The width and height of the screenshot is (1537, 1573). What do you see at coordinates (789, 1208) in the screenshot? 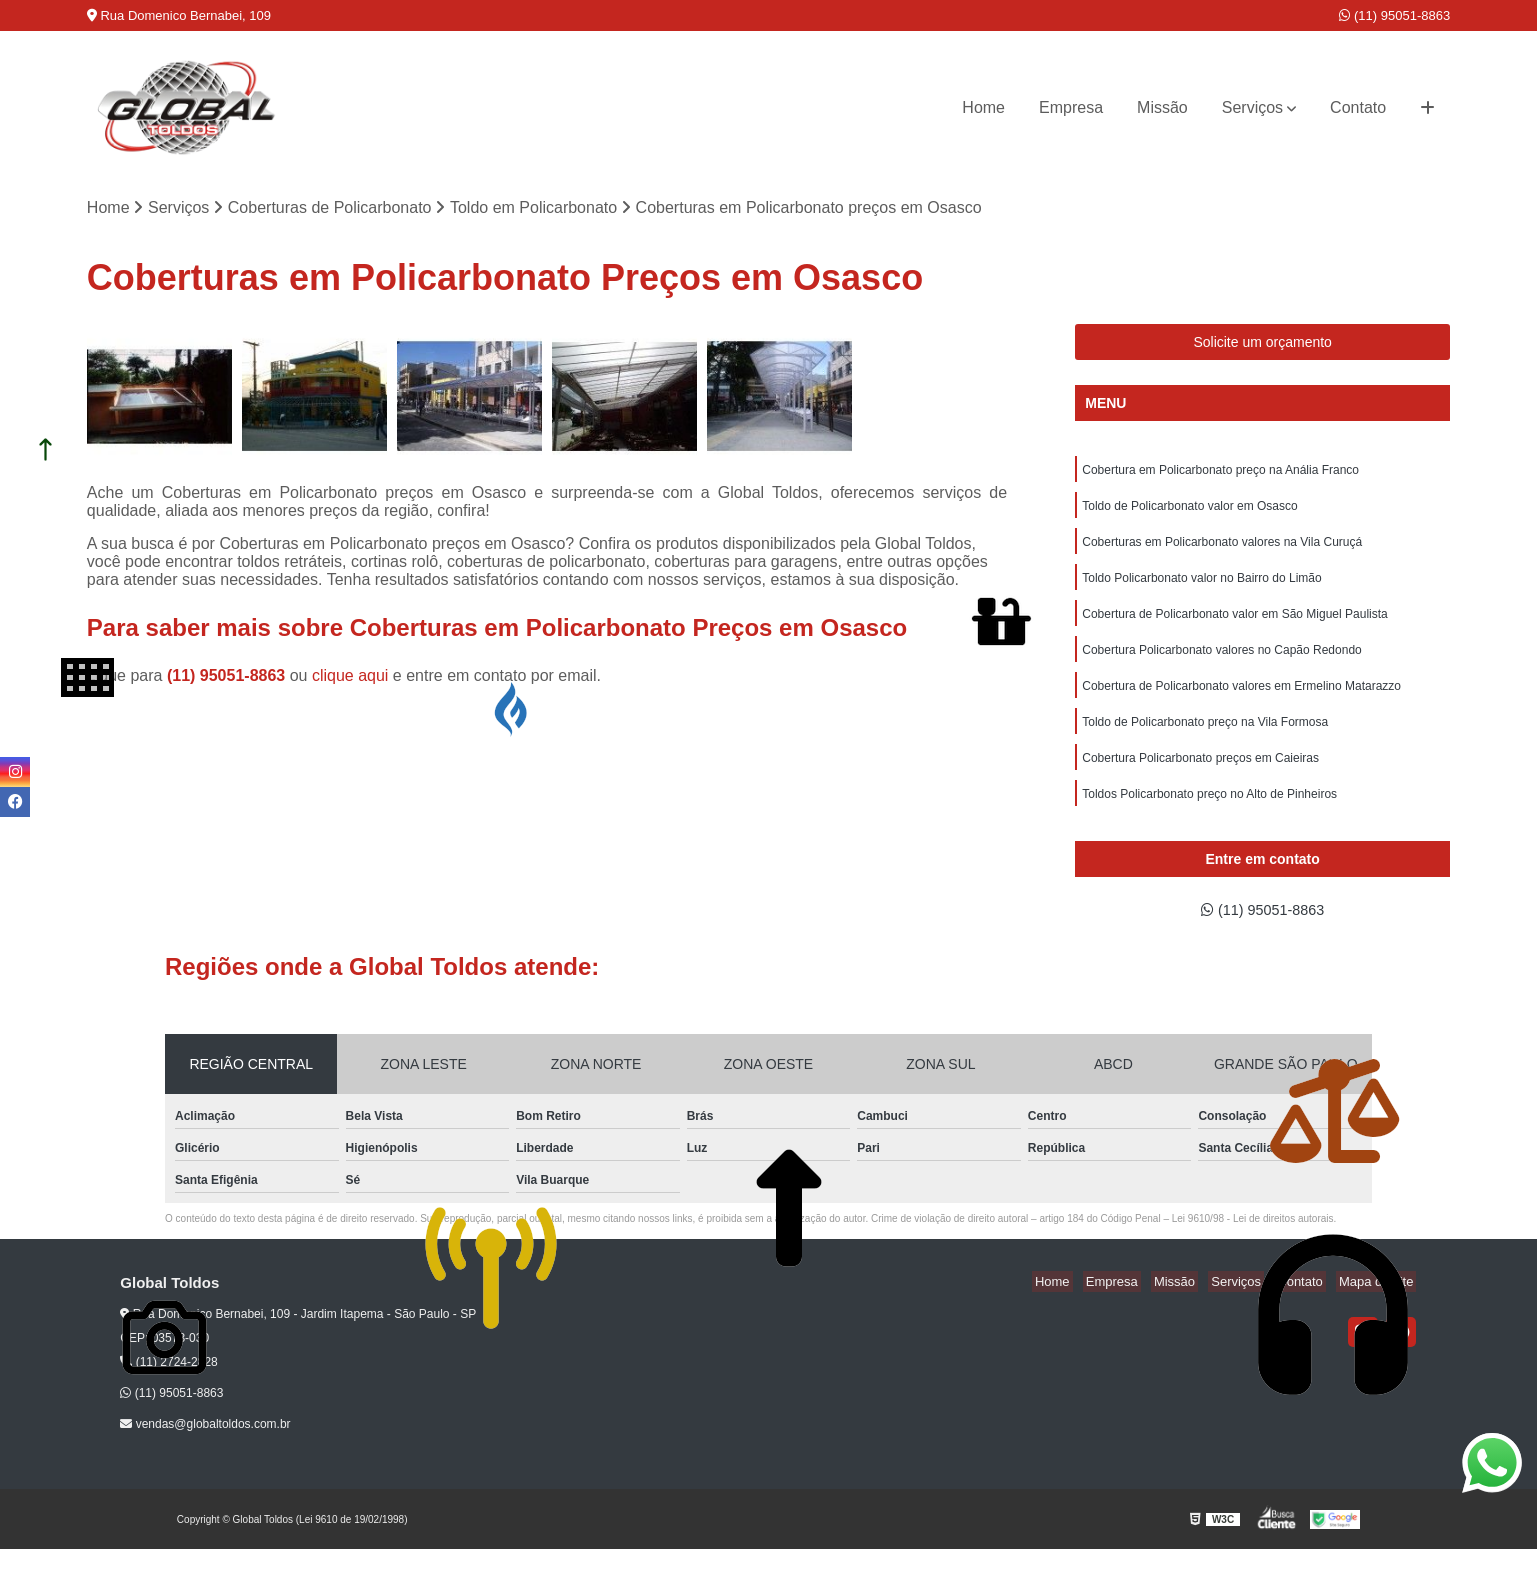
I see `scroll to top of page` at bounding box center [789, 1208].